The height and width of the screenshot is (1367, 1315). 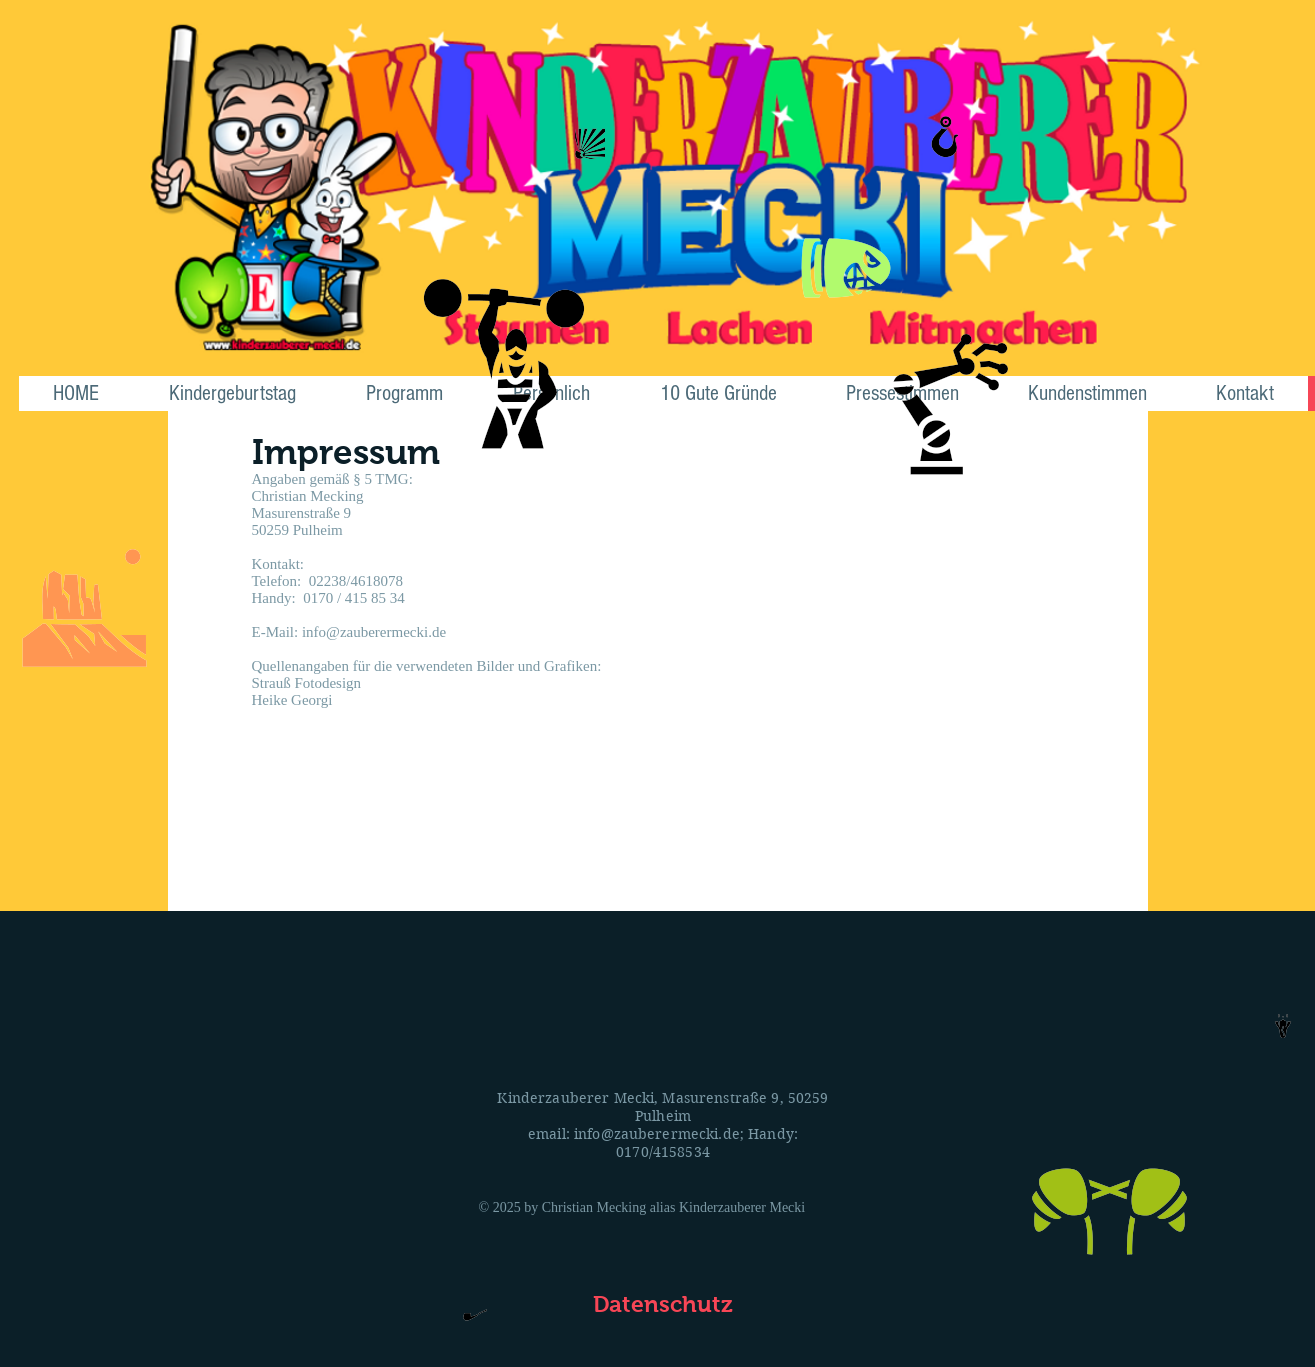 What do you see at coordinates (504, 362) in the screenshot?
I see `access strength training or workout features` at bounding box center [504, 362].